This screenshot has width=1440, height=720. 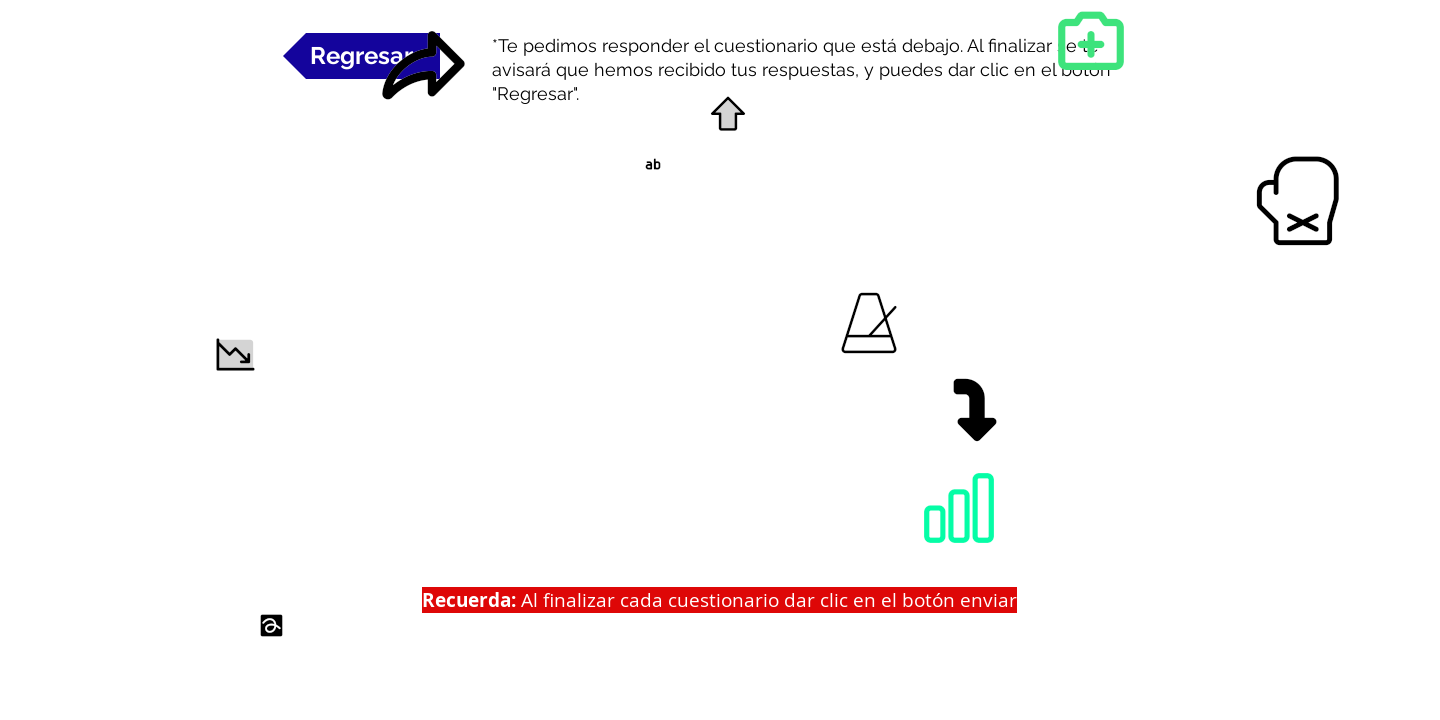 What do you see at coordinates (423, 69) in the screenshot?
I see `share content with others` at bounding box center [423, 69].